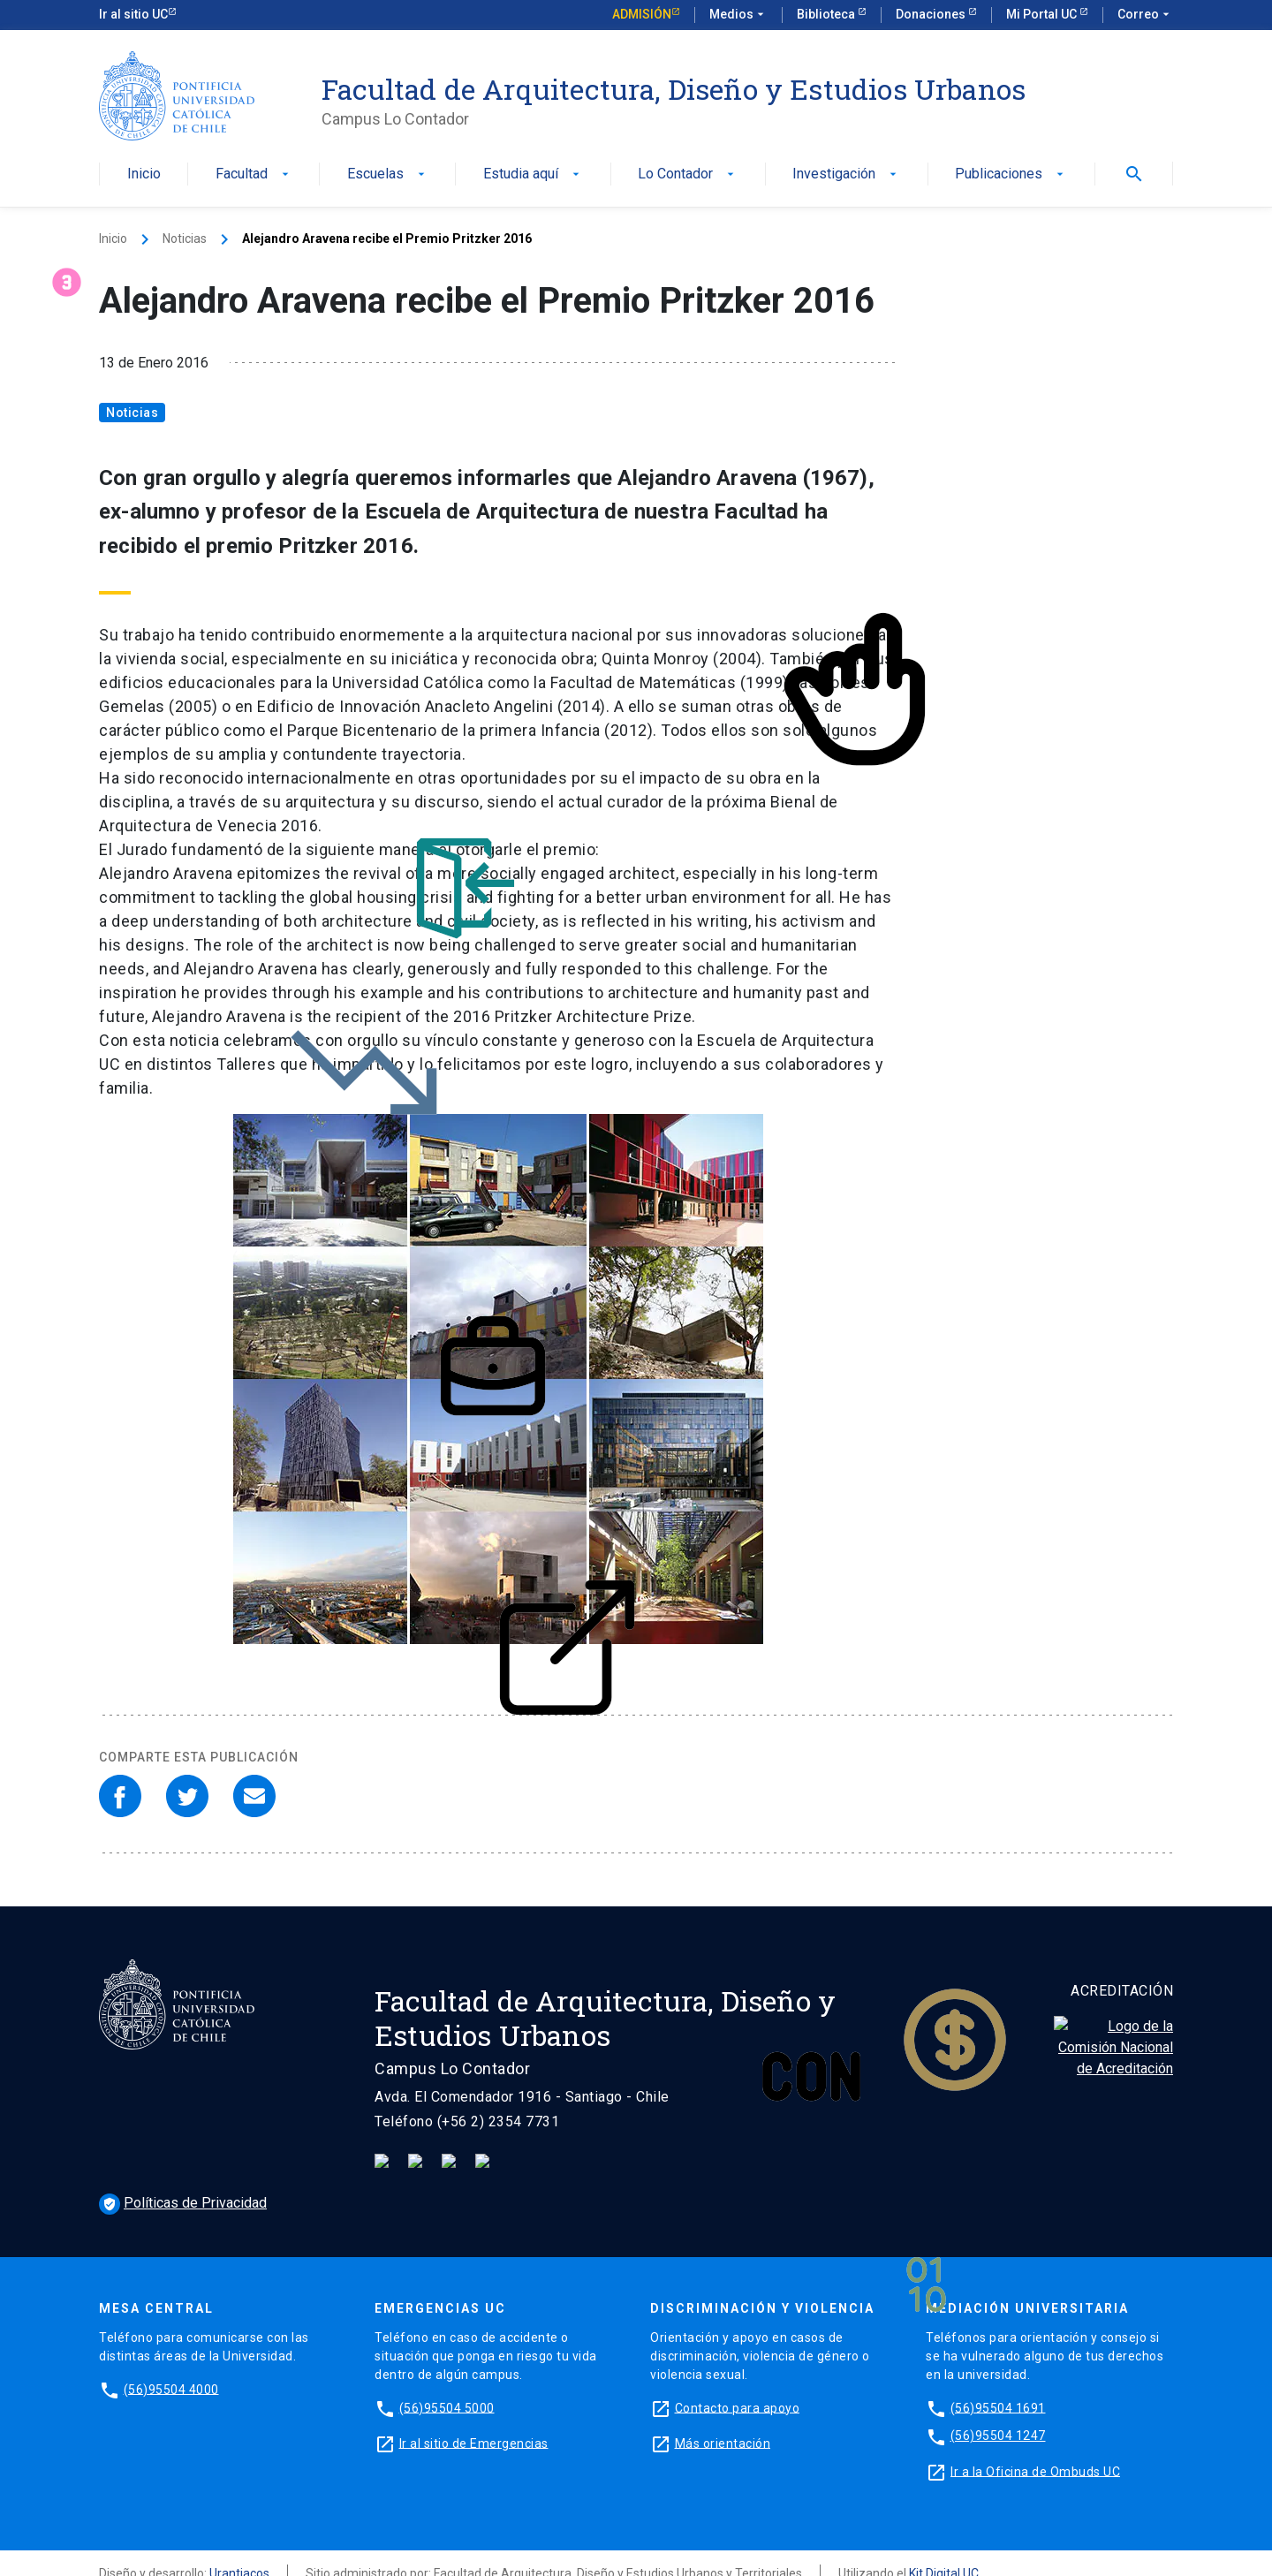  What do you see at coordinates (365, 1073) in the screenshot?
I see `indicates a declining trend or decrease in value` at bounding box center [365, 1073].